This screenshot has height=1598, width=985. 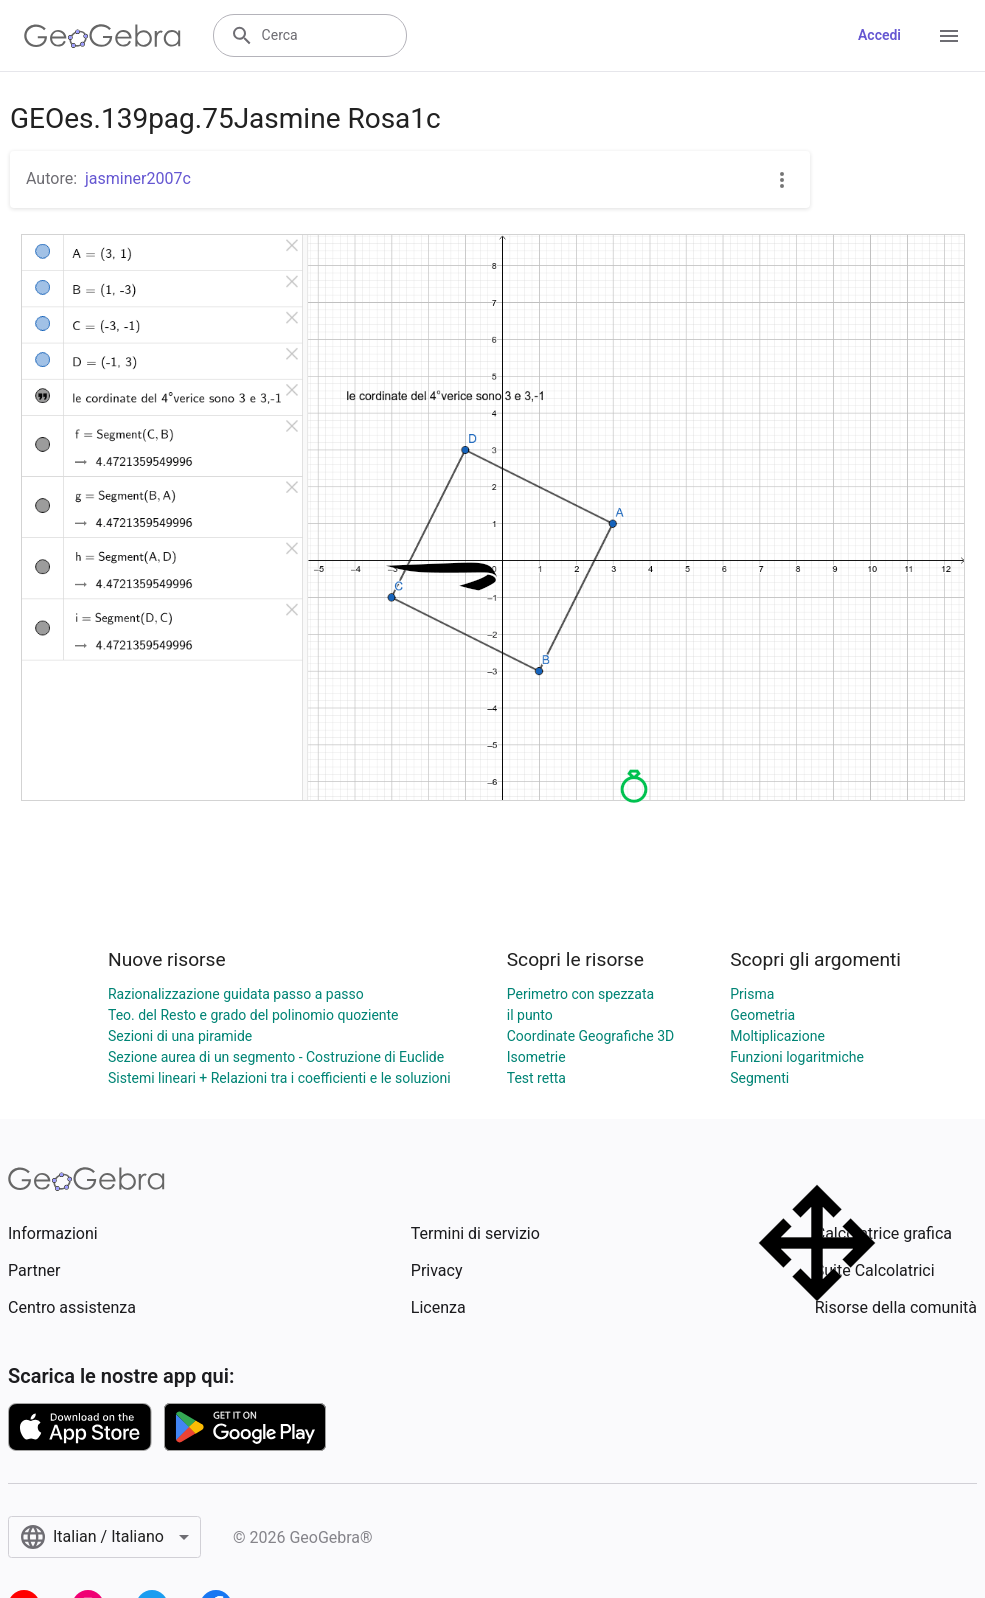 What do you see at coordinates (634, 787) in the screenshot?
I see `access jewelry or luxury shopping category` at bounding box center [634, 787].